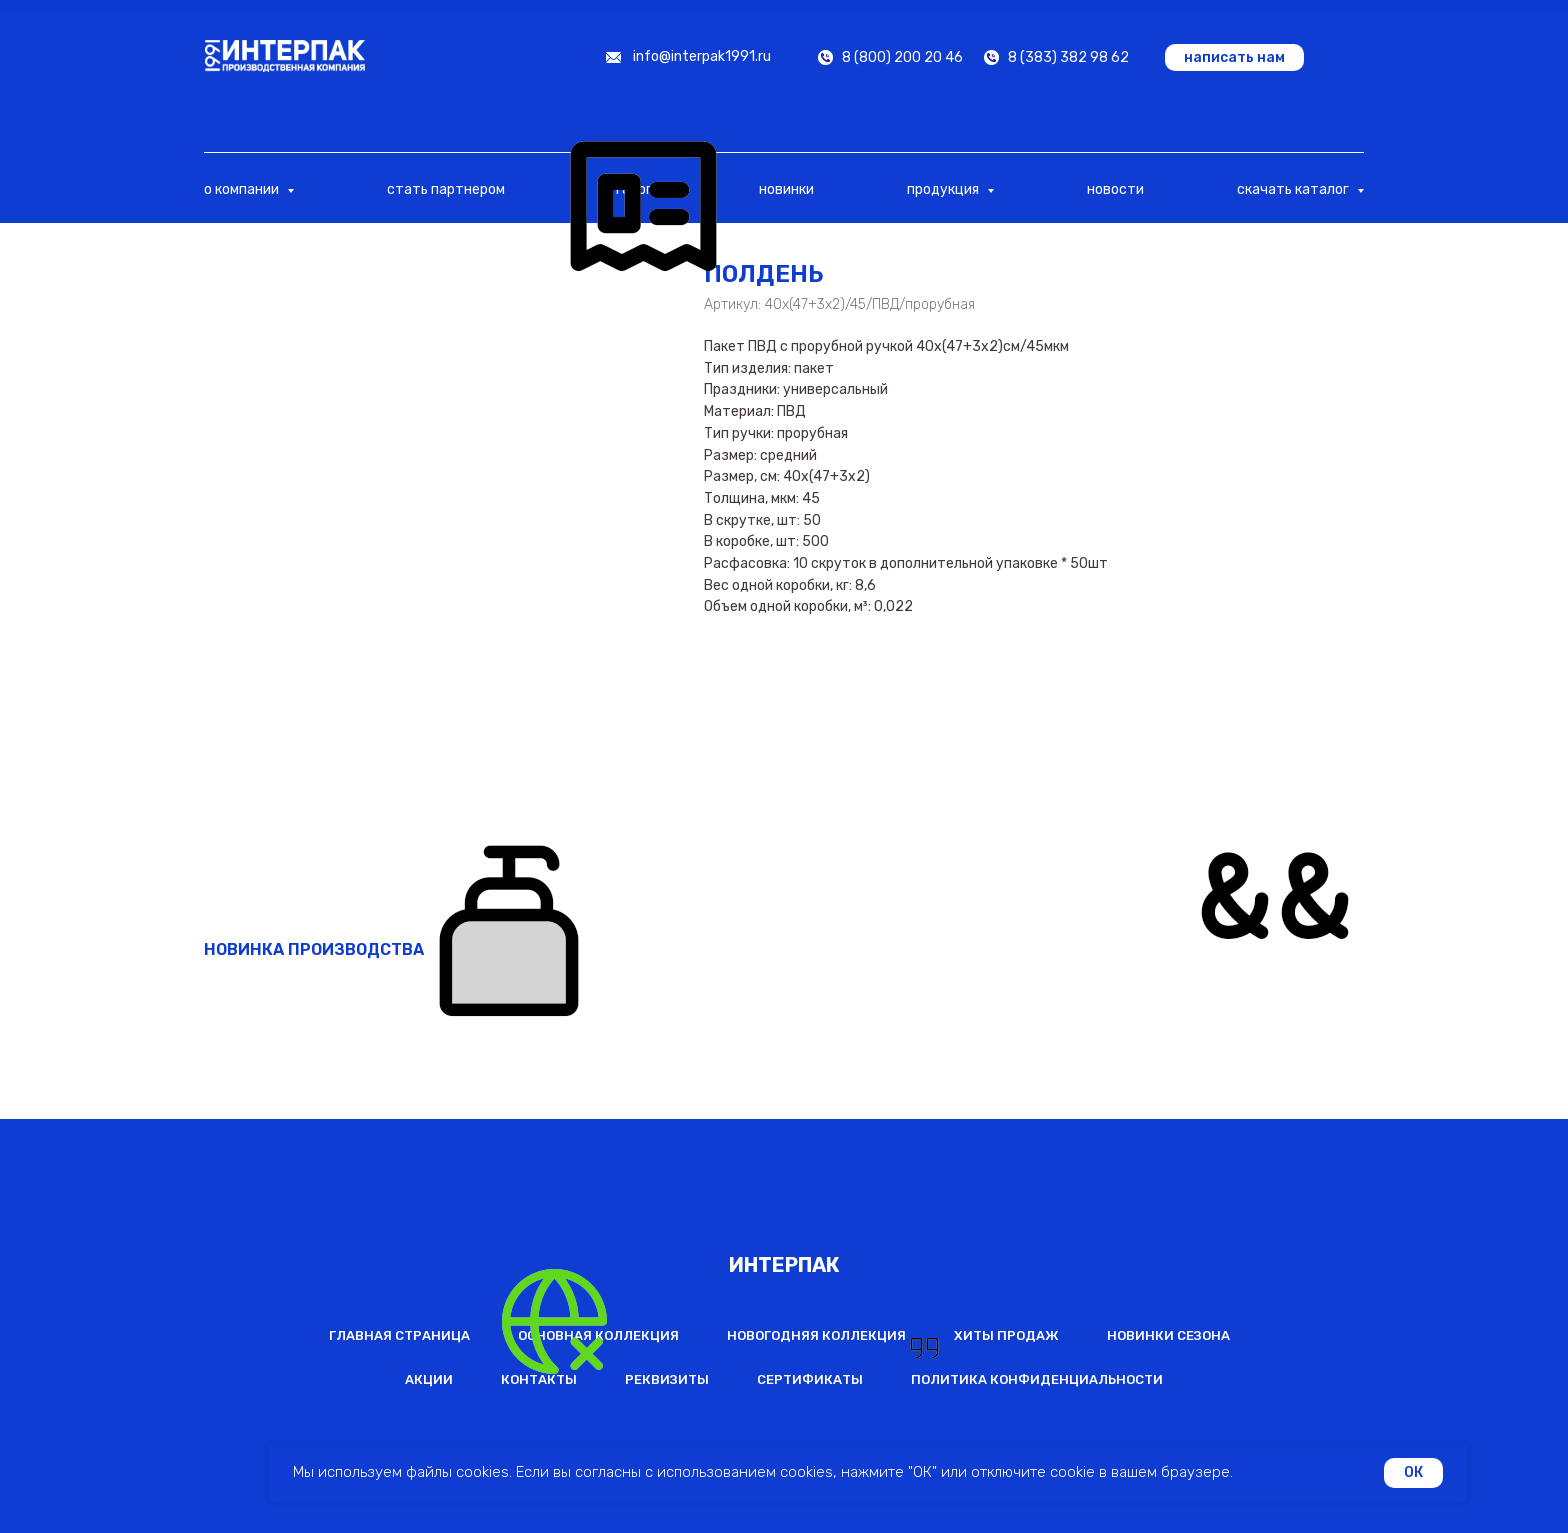  What do you see at coordinates (643, 203) in the screenshot?
I see `view news or articles` at bounding box center [643, 203].